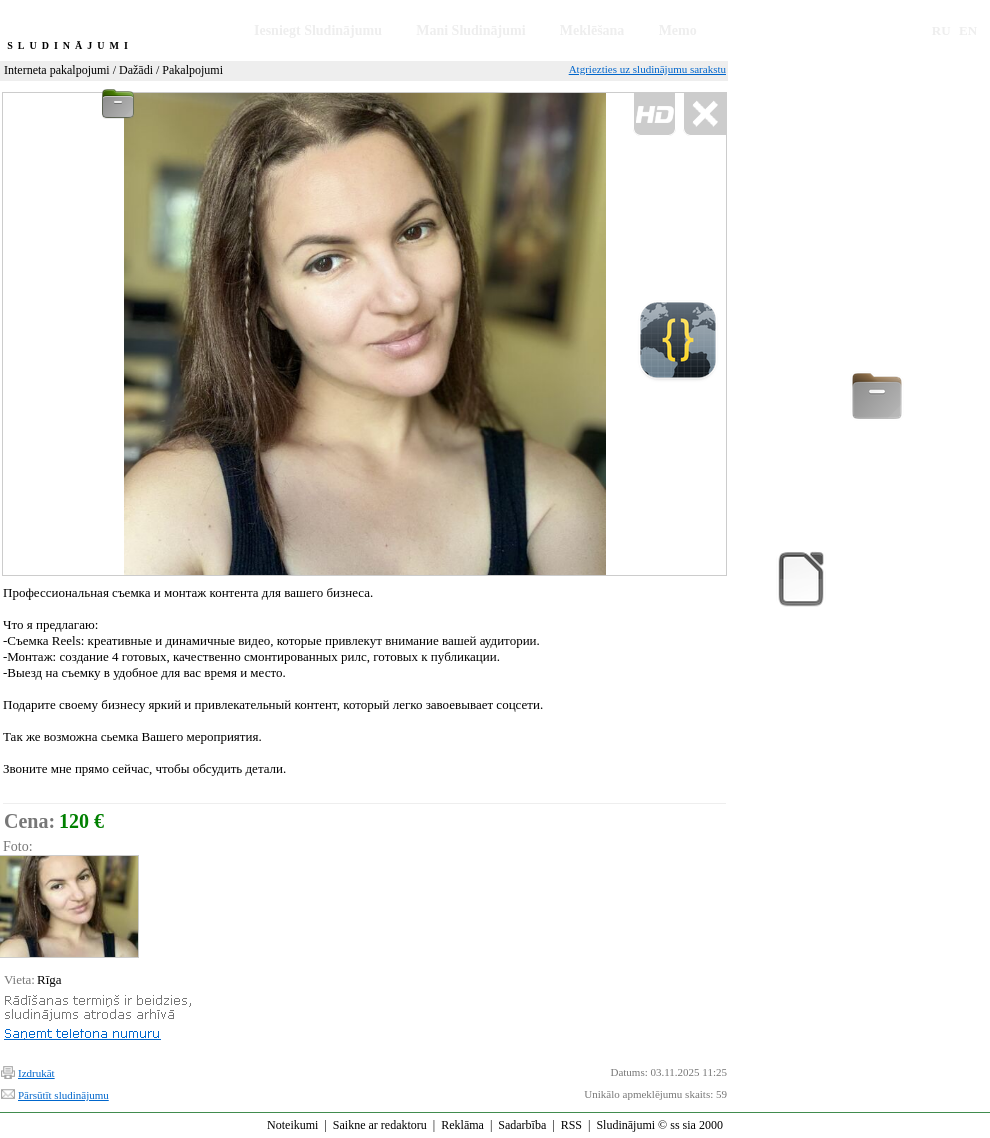 Image resolution: width=990 pixels, height=1138 pixels. Describe the element at coordinates (678, 340) in the screenshot. I see `open web browser stylesheet preferences` at that location.